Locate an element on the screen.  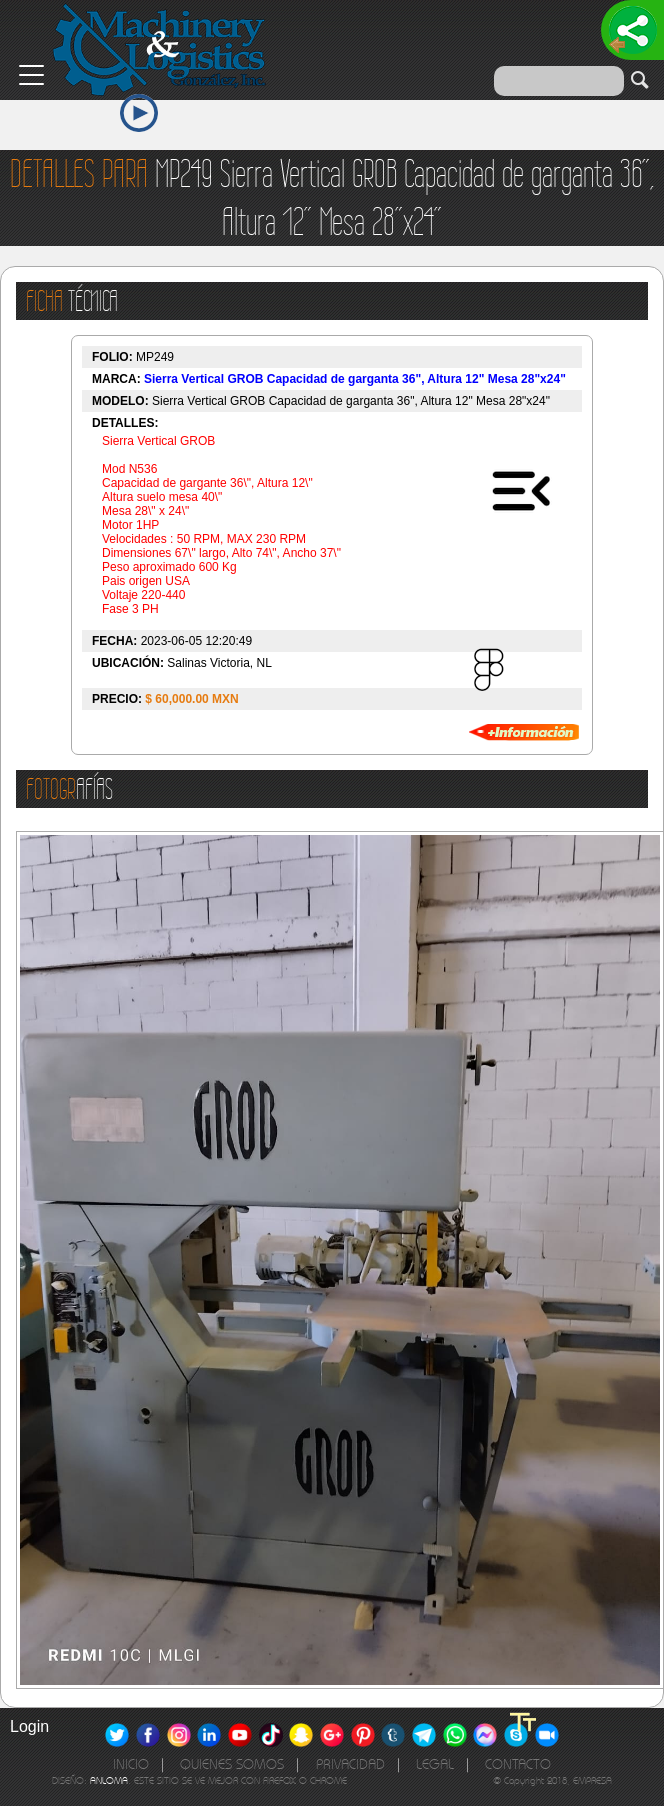
play media or video content is located at coordinates (139, 113).